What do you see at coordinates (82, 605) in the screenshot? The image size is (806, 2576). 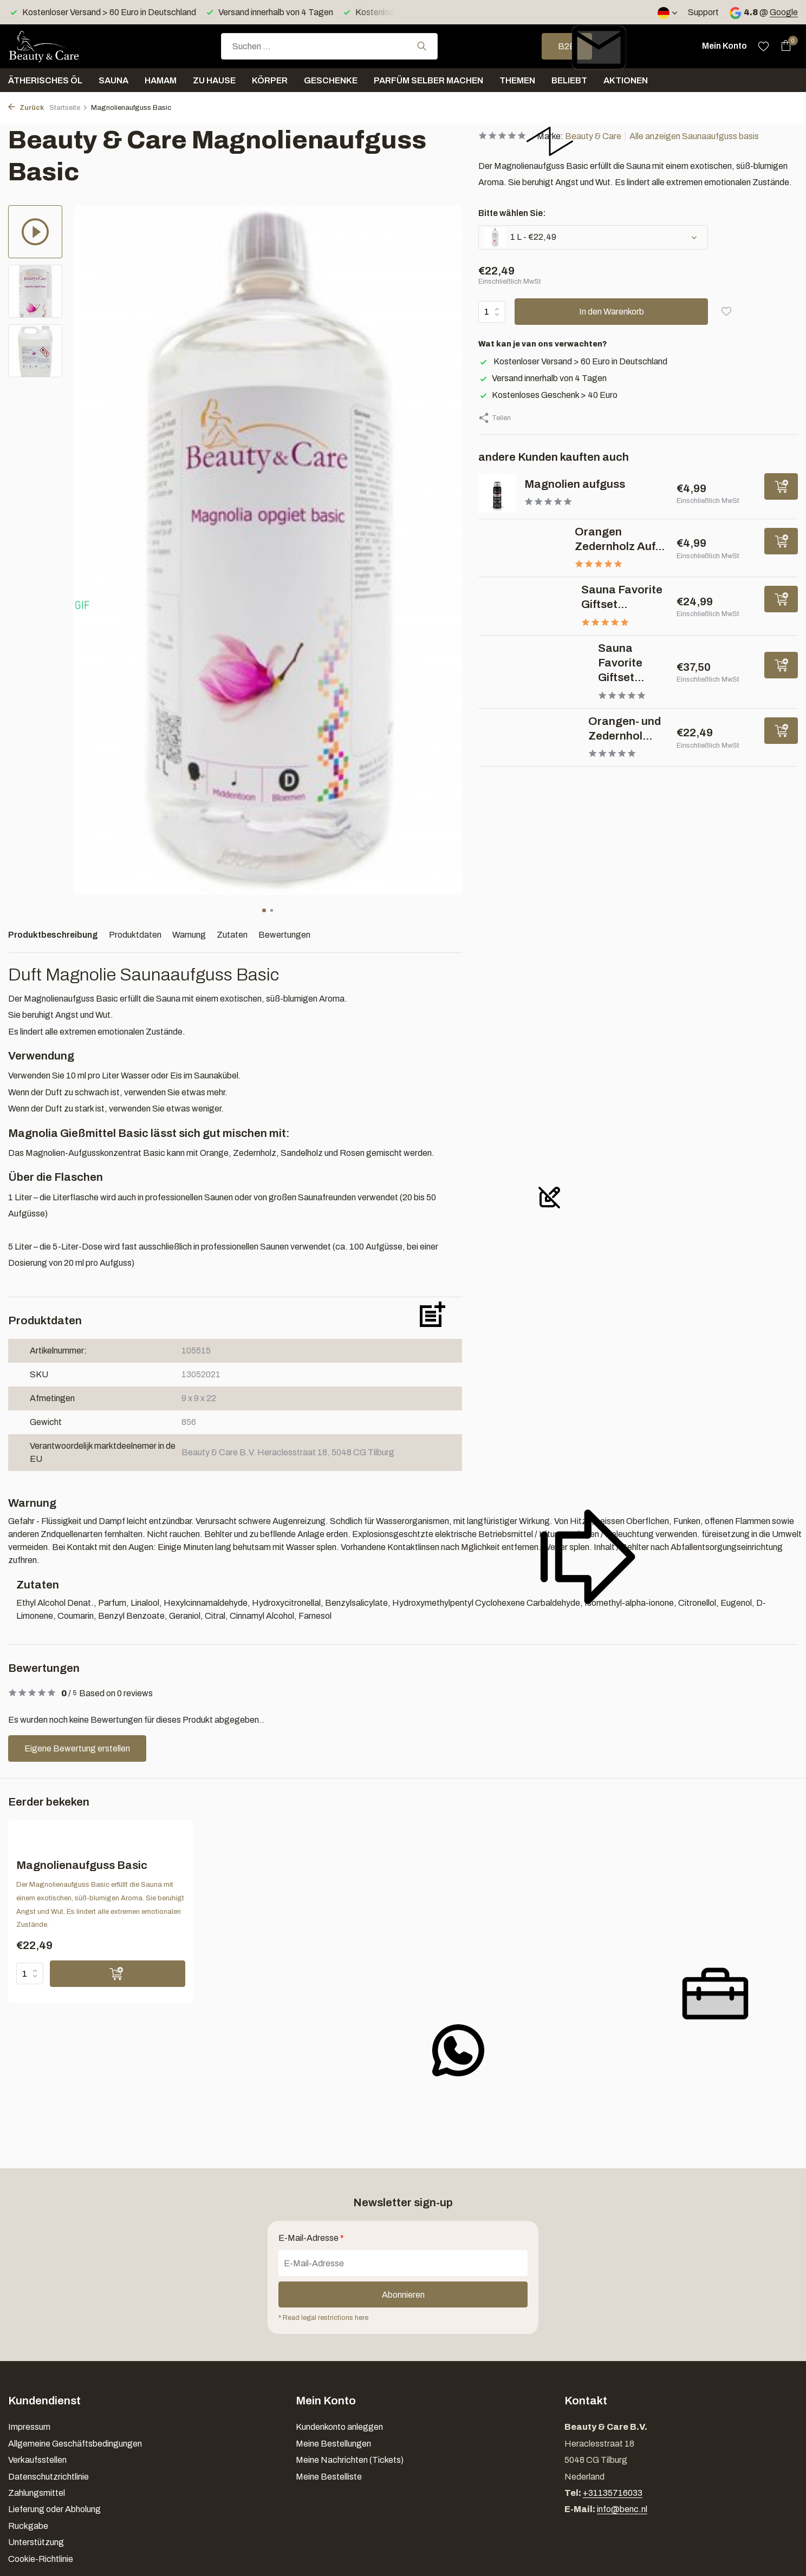 I see `insert a gif into your message` at bounding box center [82, 605].